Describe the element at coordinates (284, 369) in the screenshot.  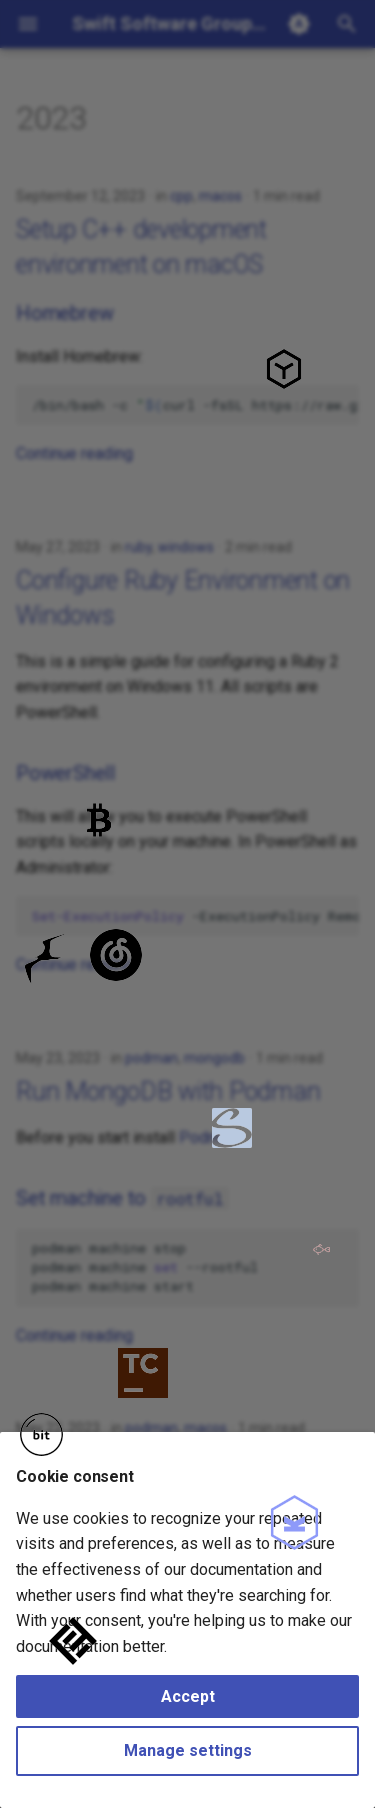
I see `view instance details` at that location.